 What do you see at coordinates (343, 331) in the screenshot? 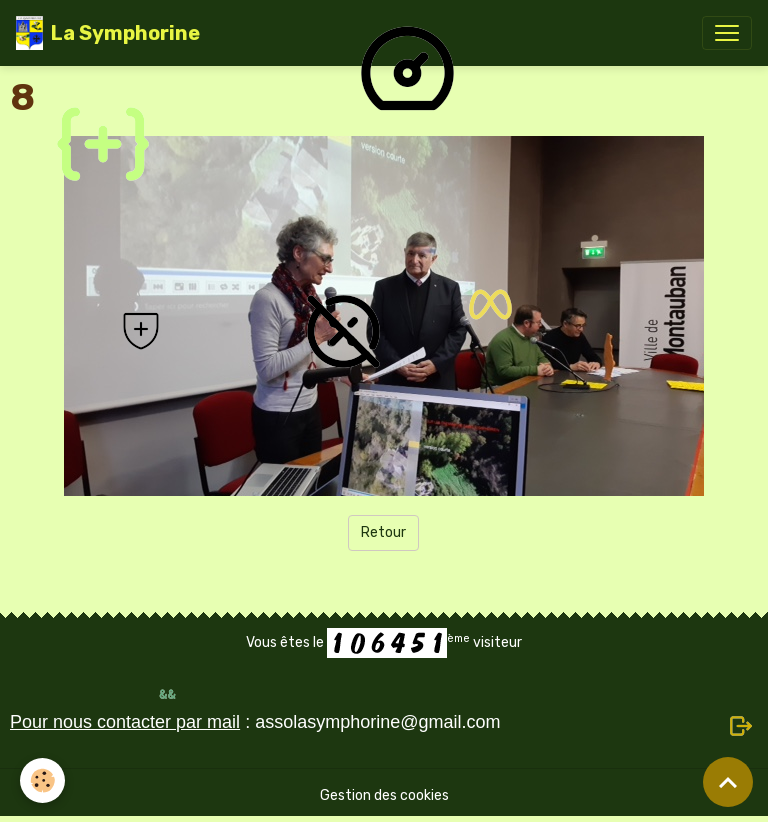
I see `discount or promotion unavailable` at bounding box center [343, 331].